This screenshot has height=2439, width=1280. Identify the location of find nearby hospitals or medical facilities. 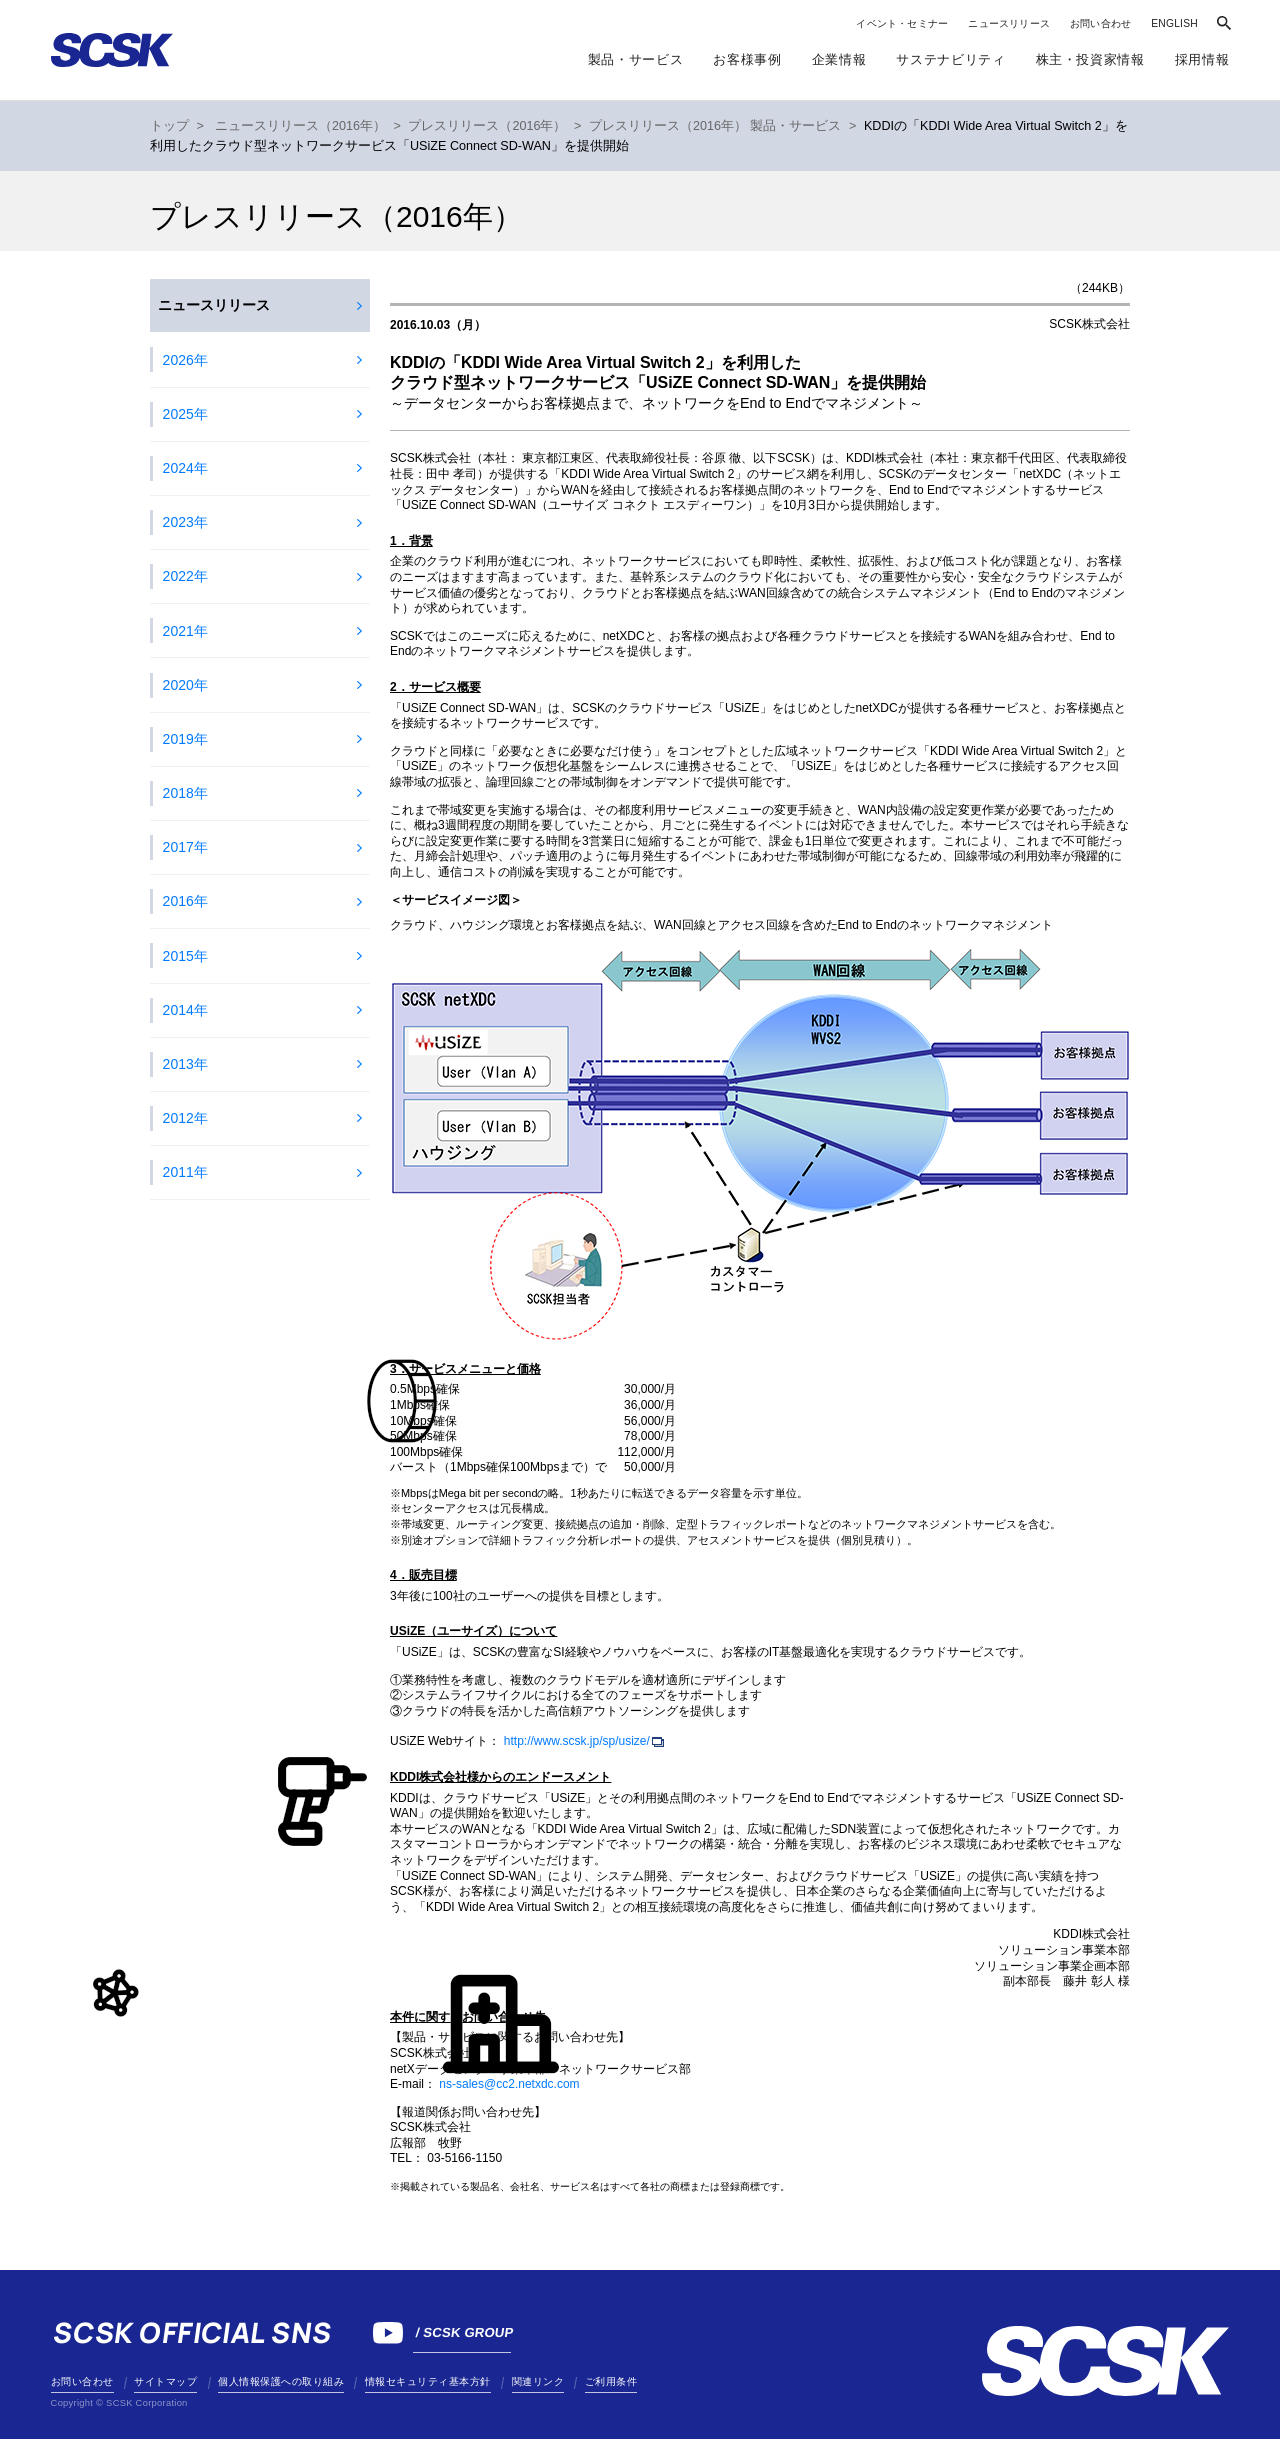
(496, 2024).